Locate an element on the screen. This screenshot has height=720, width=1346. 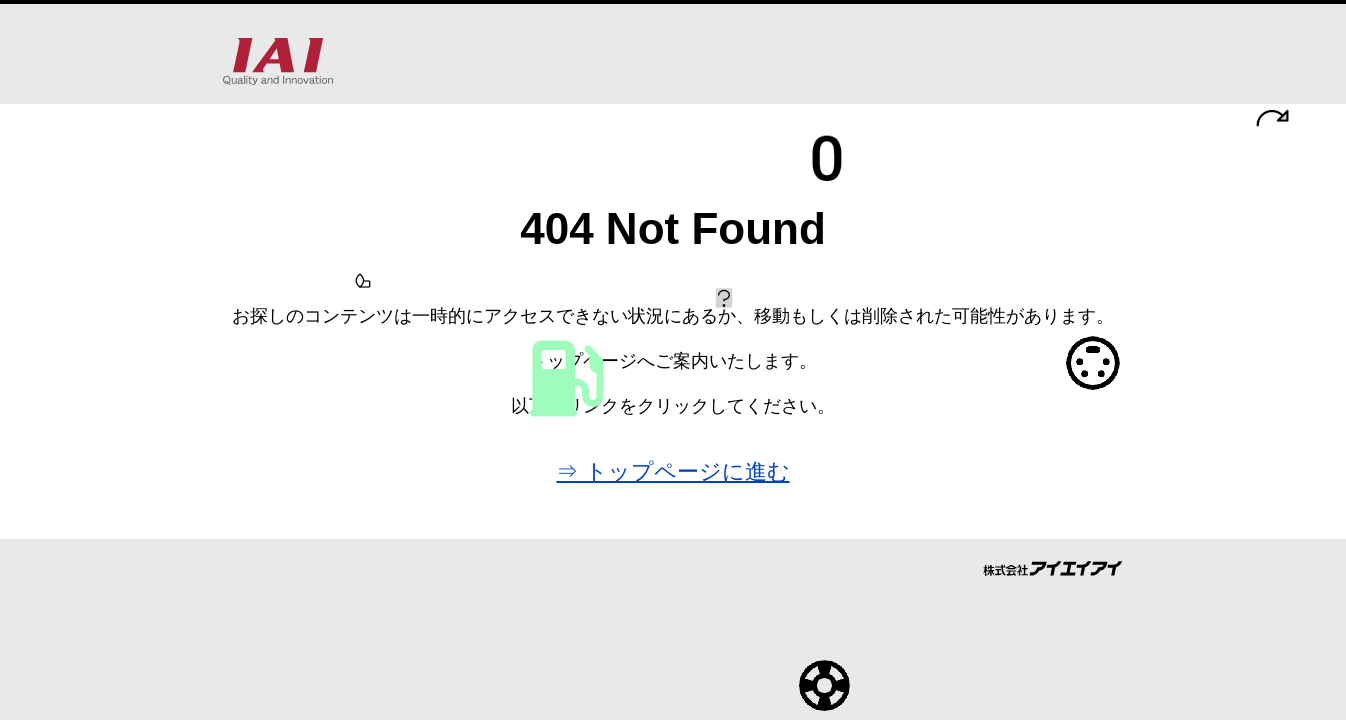
configure s-video input settings is located at coordinates (1093, 363).